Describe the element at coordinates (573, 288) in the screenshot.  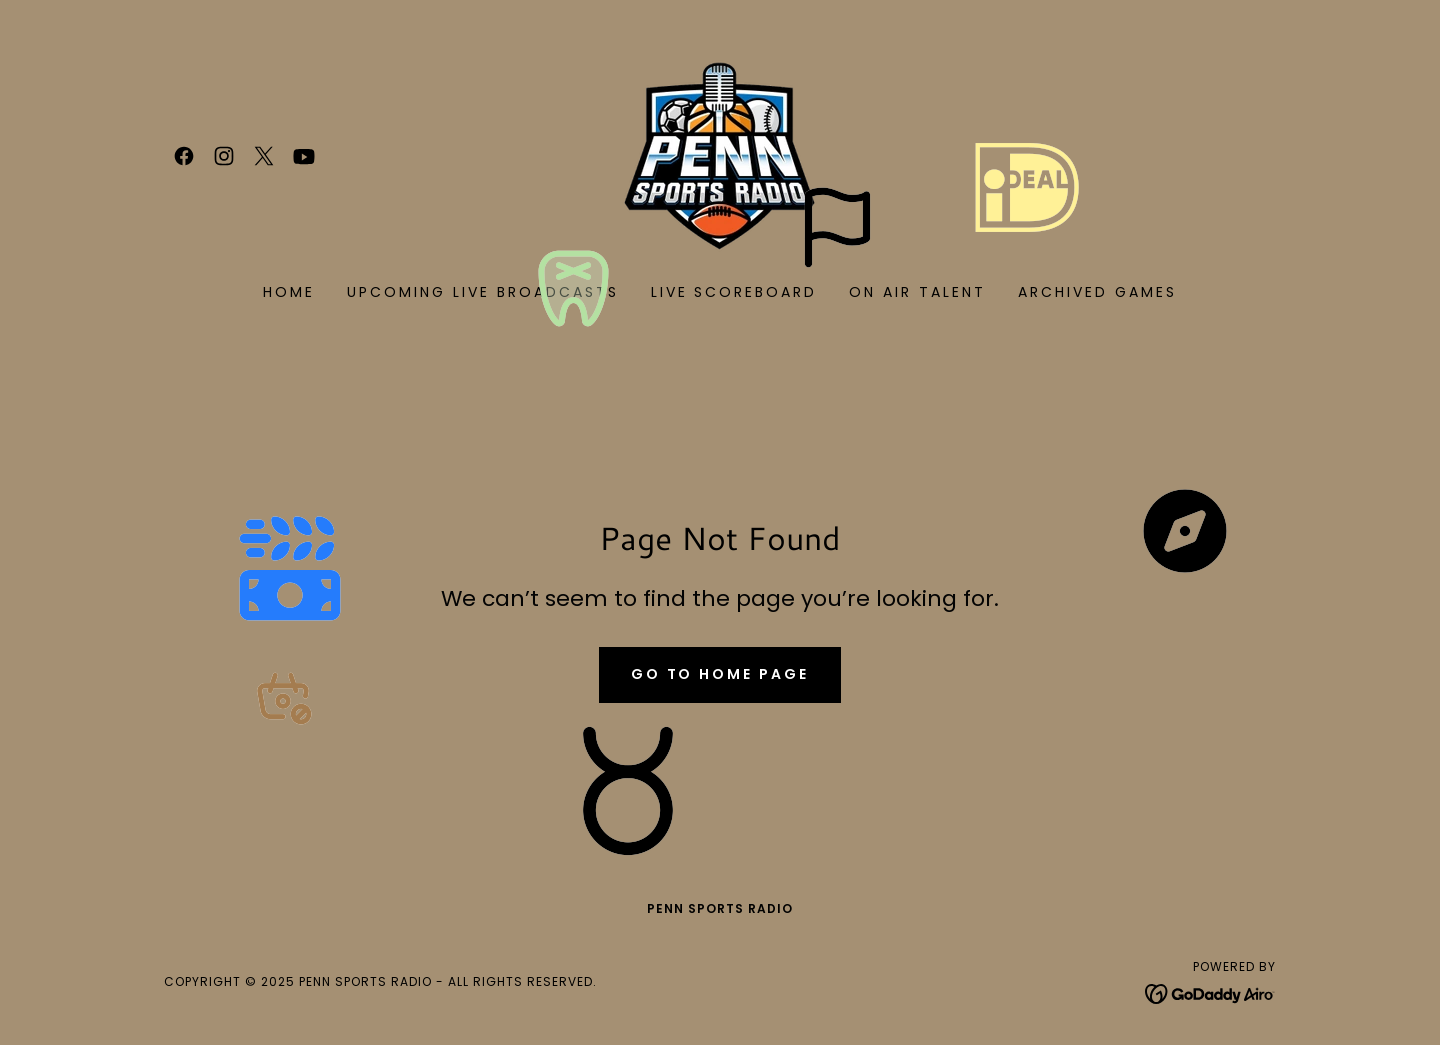
I see `access dental care or dentist information` at that location.